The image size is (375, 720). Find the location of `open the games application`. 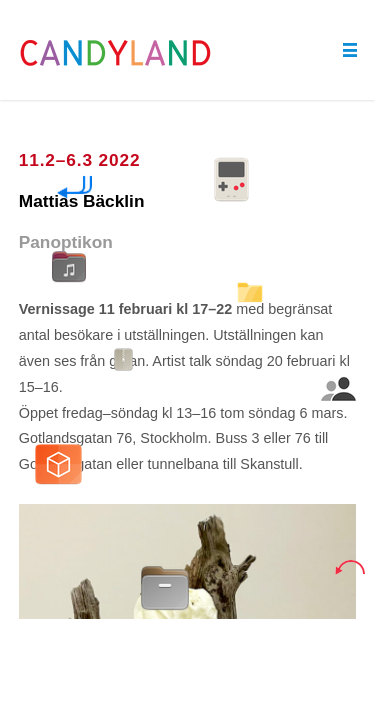

open the games application is located at coordinates (231, 179).